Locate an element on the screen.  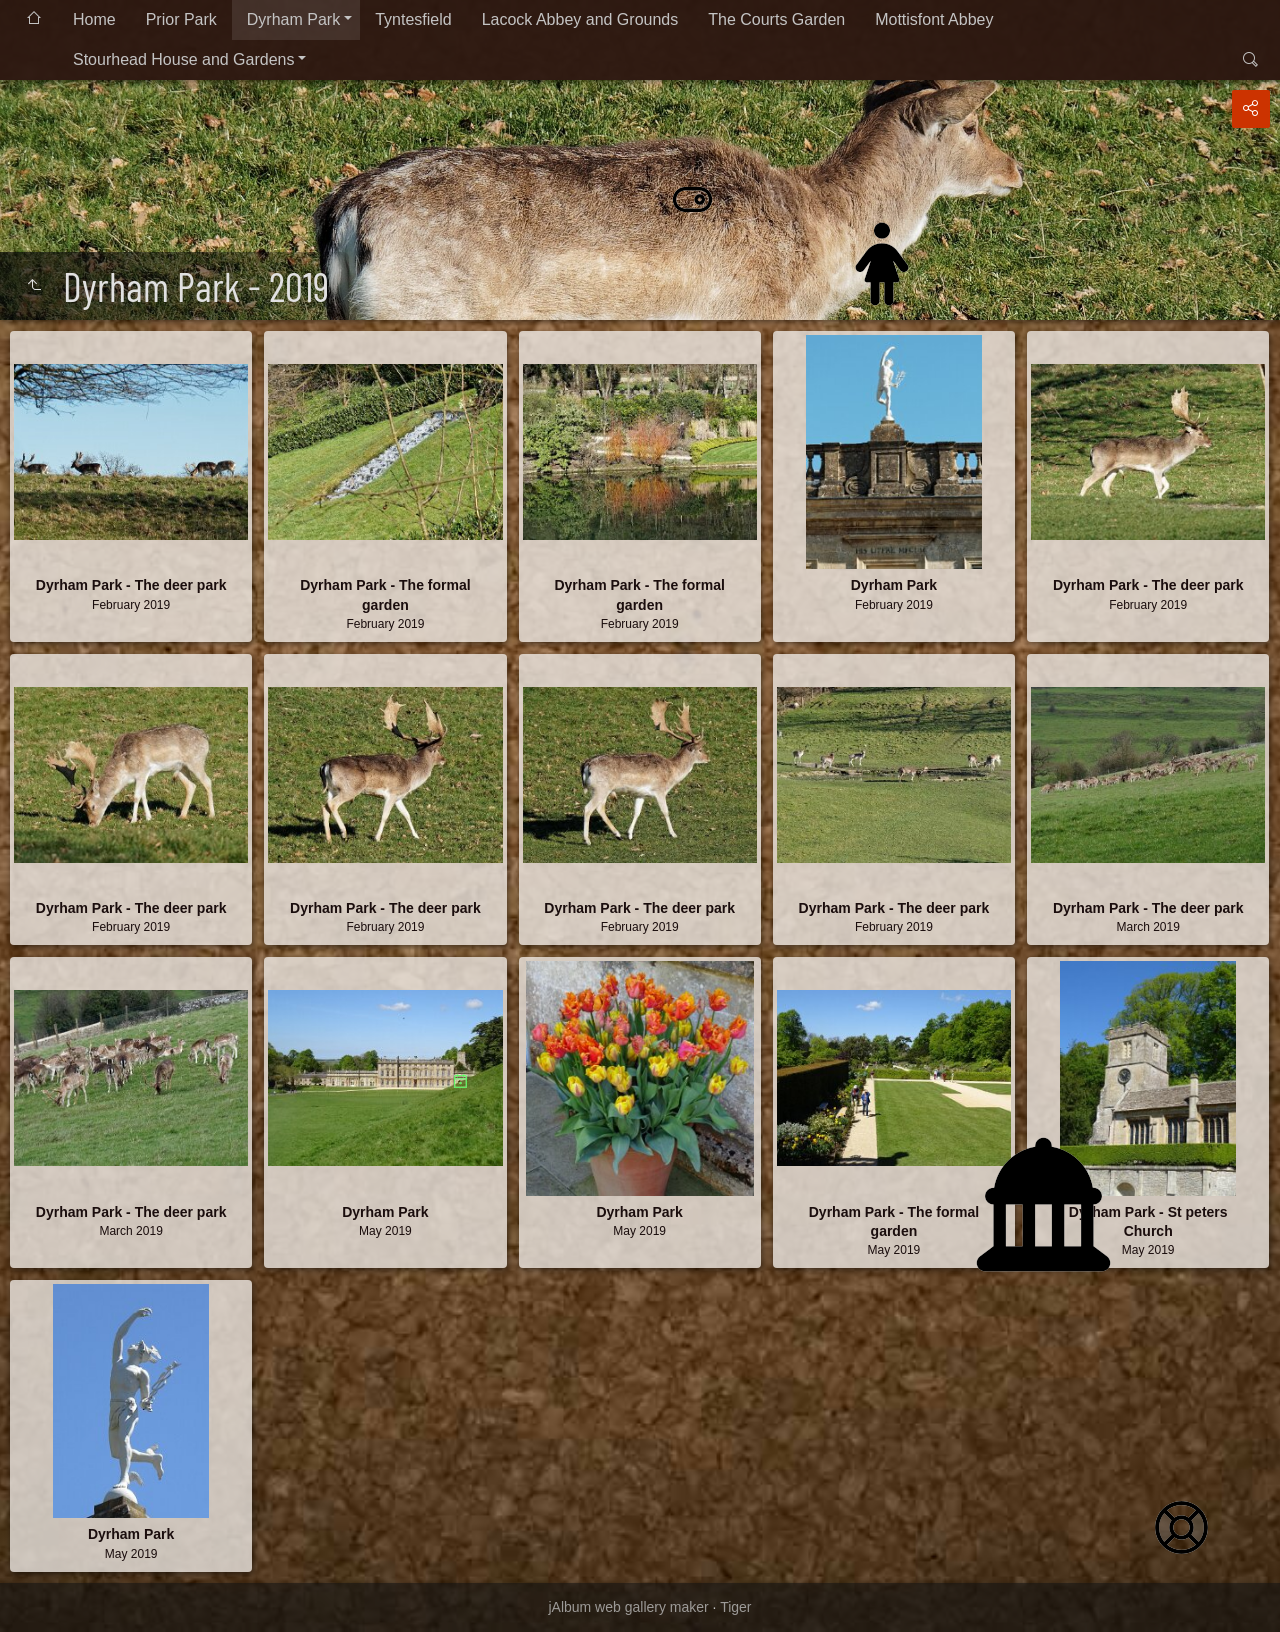
indicates female or women's restroom is located at coordinates (882, 264).